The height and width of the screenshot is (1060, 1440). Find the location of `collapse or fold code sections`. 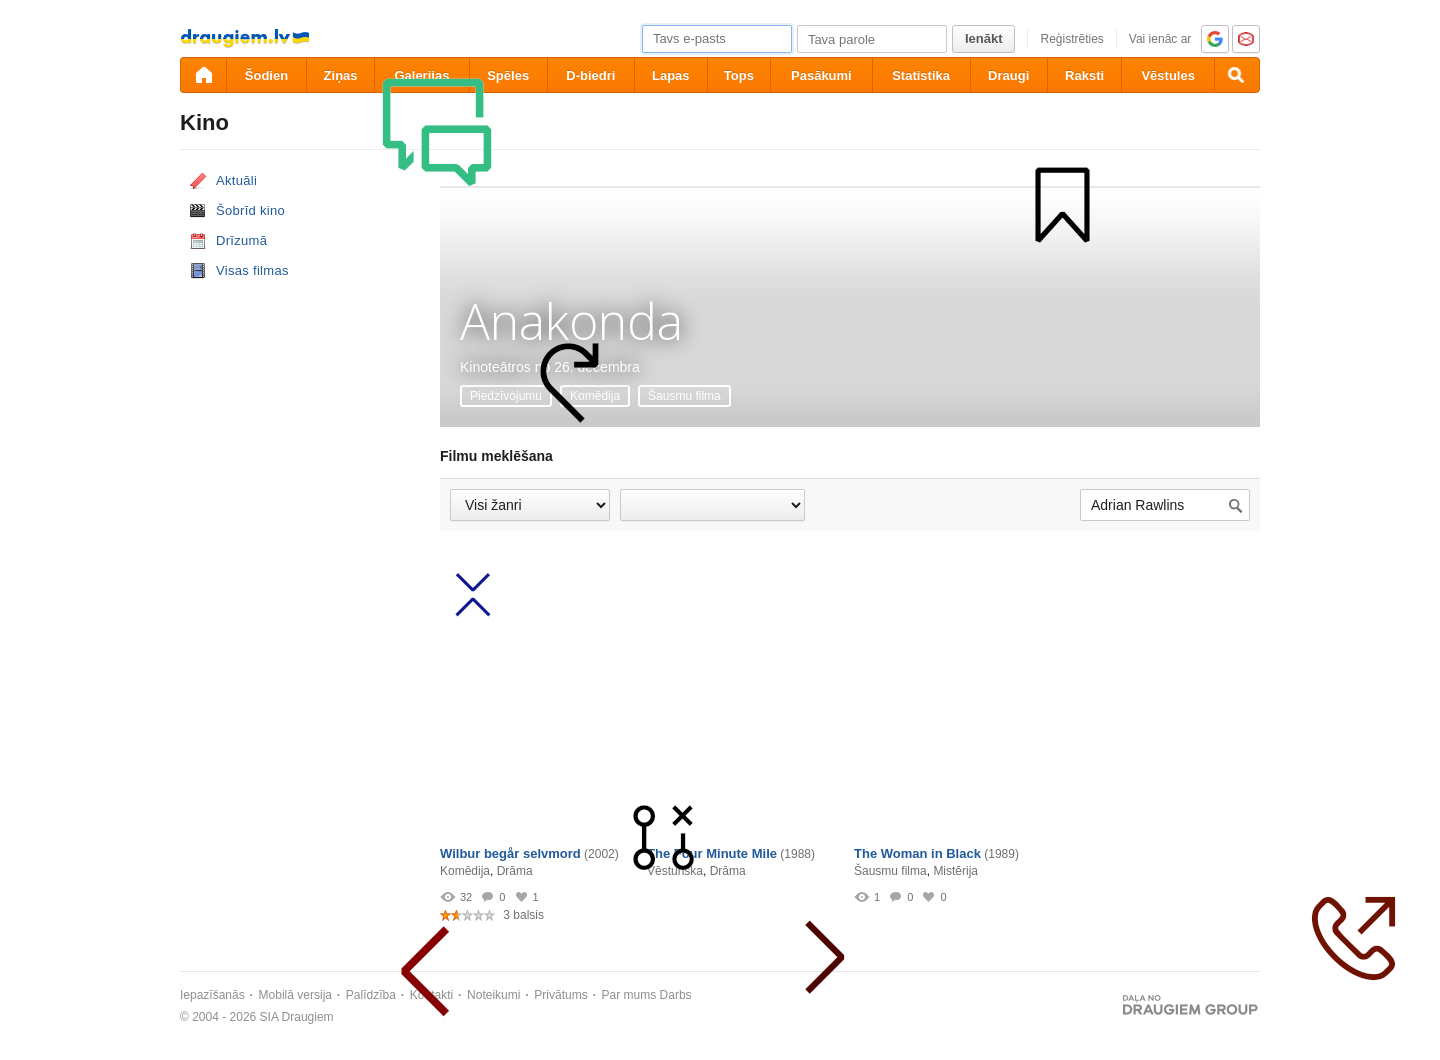

collapse or fold code sections is located at coordinates (473, 594).